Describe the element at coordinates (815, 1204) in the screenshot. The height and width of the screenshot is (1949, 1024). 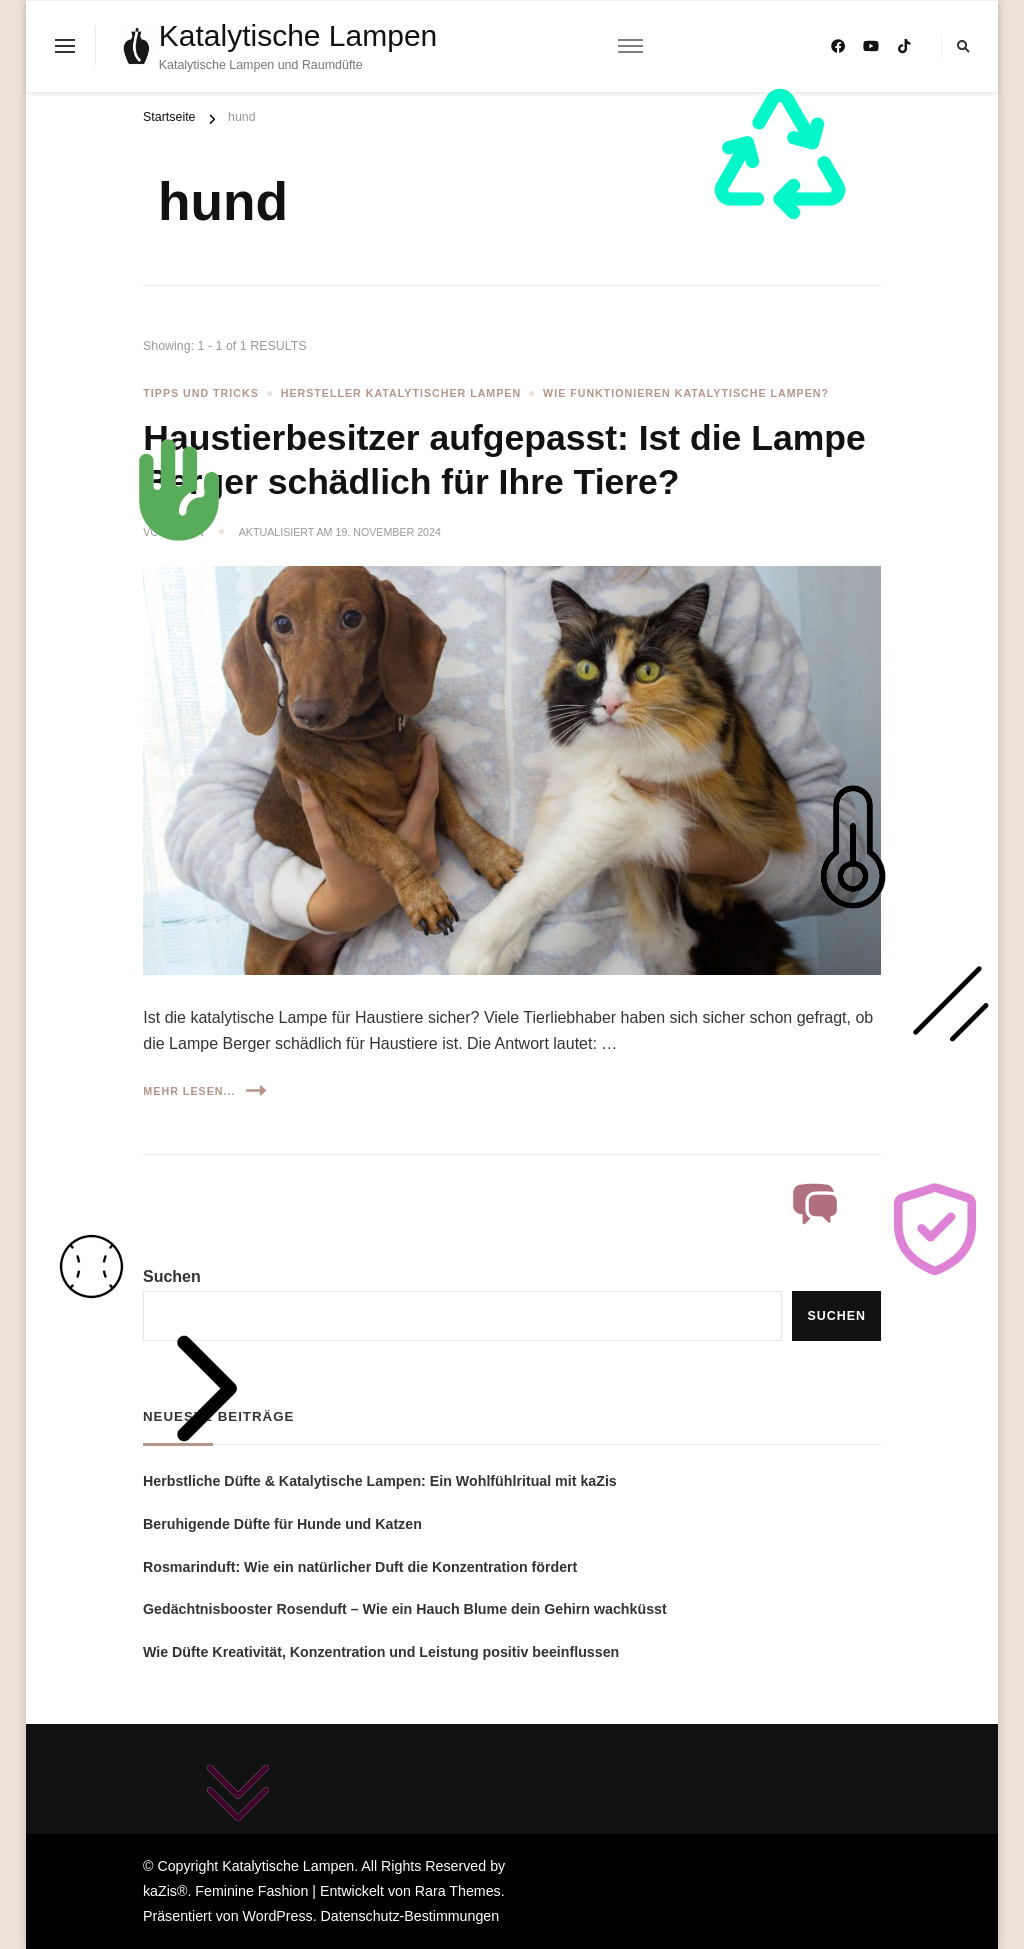
I see `open messaging or chat` at that location.